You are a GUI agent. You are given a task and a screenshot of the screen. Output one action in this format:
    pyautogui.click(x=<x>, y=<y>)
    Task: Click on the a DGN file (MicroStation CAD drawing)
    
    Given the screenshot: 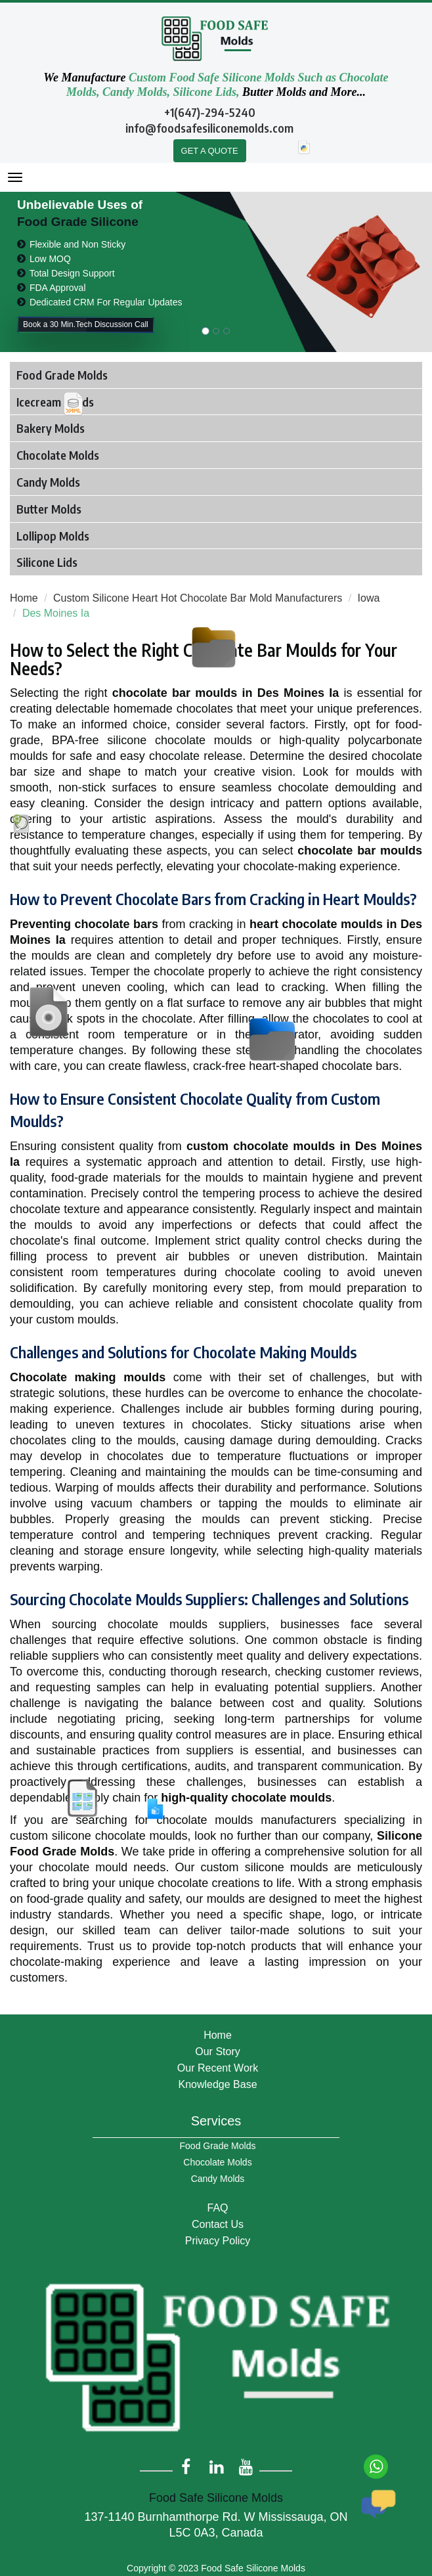 What is the action you would take?
    pyautogui.click(x=155, y=1809)
    